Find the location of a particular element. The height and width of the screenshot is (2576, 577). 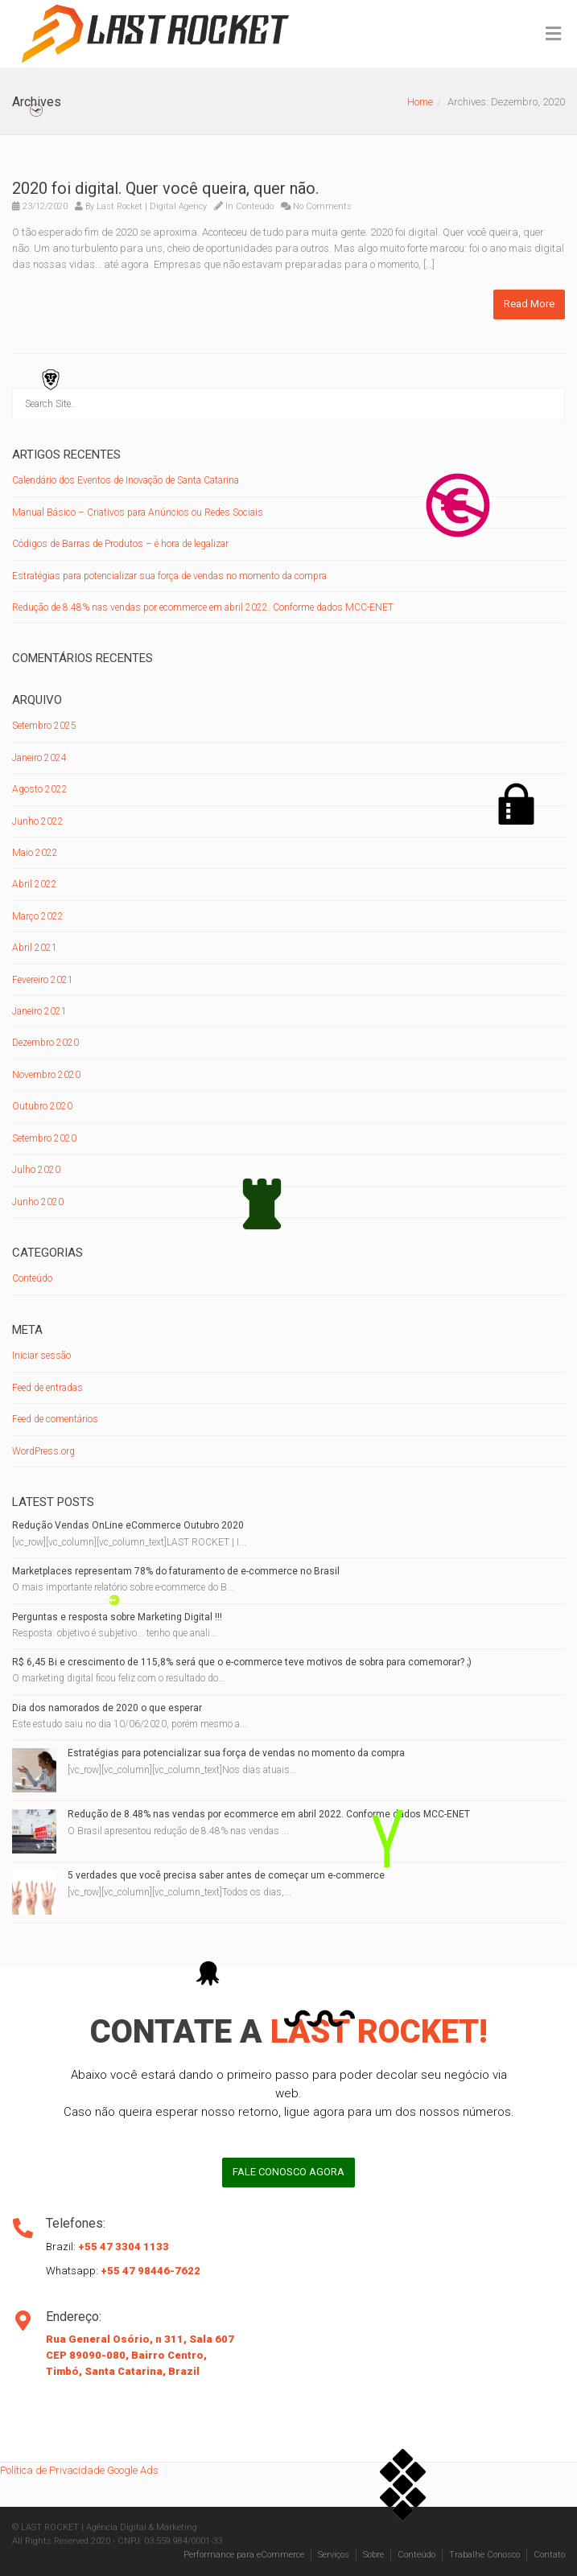

access chess game or strategy features is located at coordinates (262, 1204).